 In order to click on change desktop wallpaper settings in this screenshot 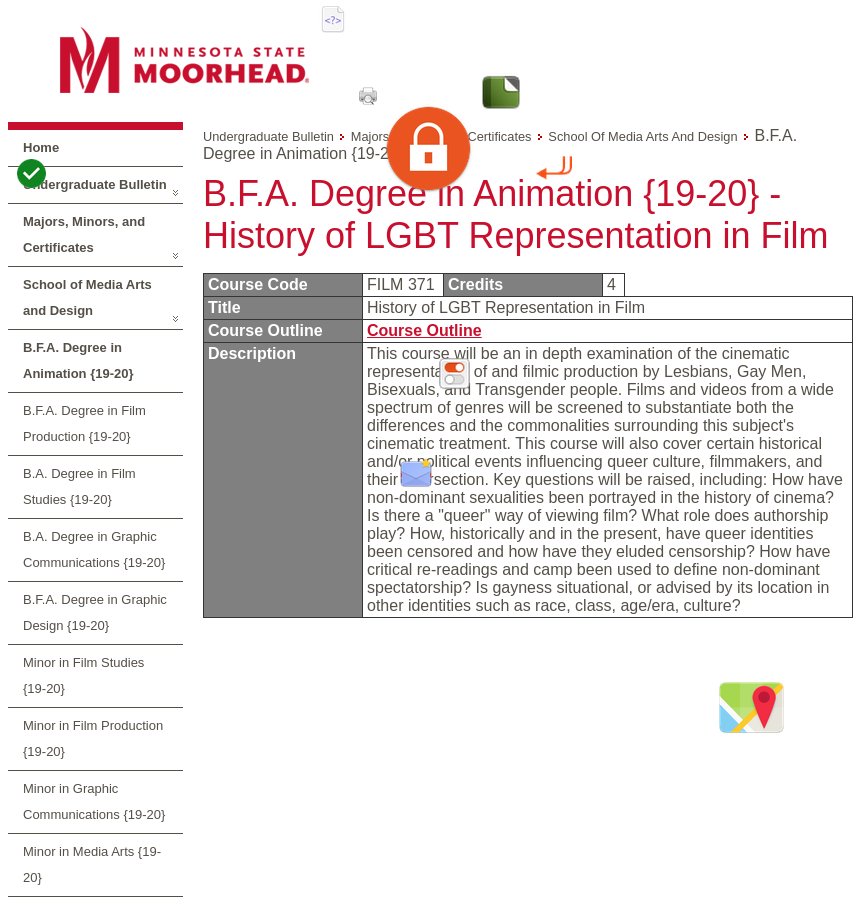, I will do `click(501, 91)`.